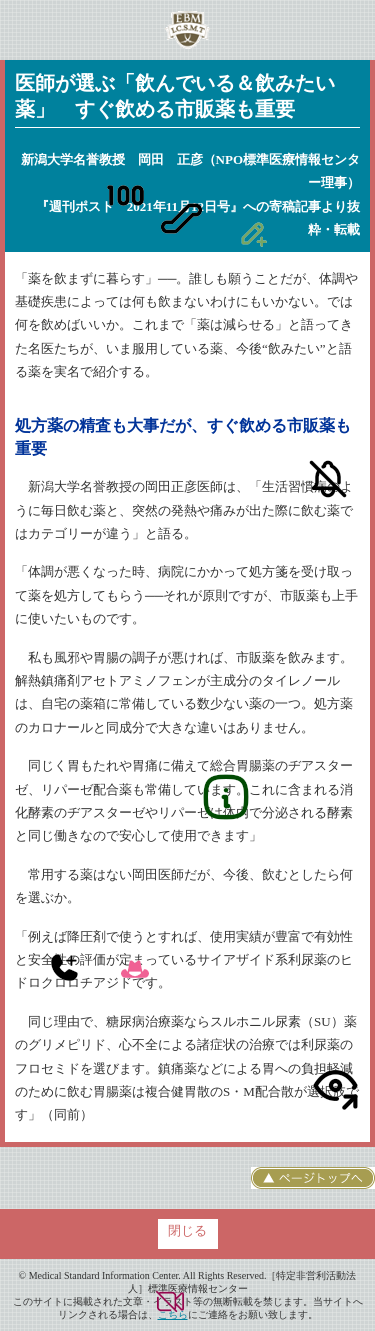 Image resolution: width=375 pixels, height=1331 pixels. What do you see at coordinates (125, 195) in the screenshot?
I see `indicates a perfect score or 100% completion` at bounding box center [125, 195].